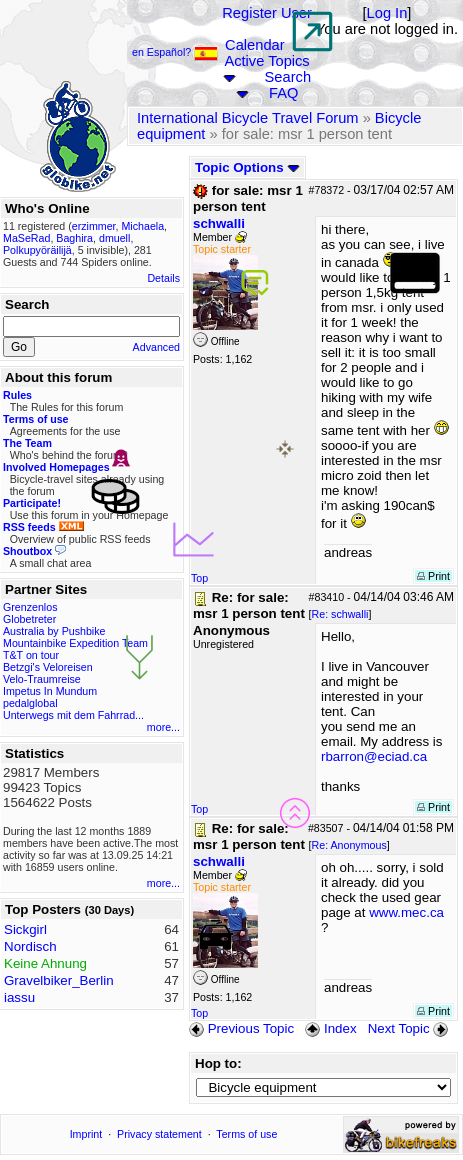  I want to click on collapse or minimize content from all sides, so click(285, 449).